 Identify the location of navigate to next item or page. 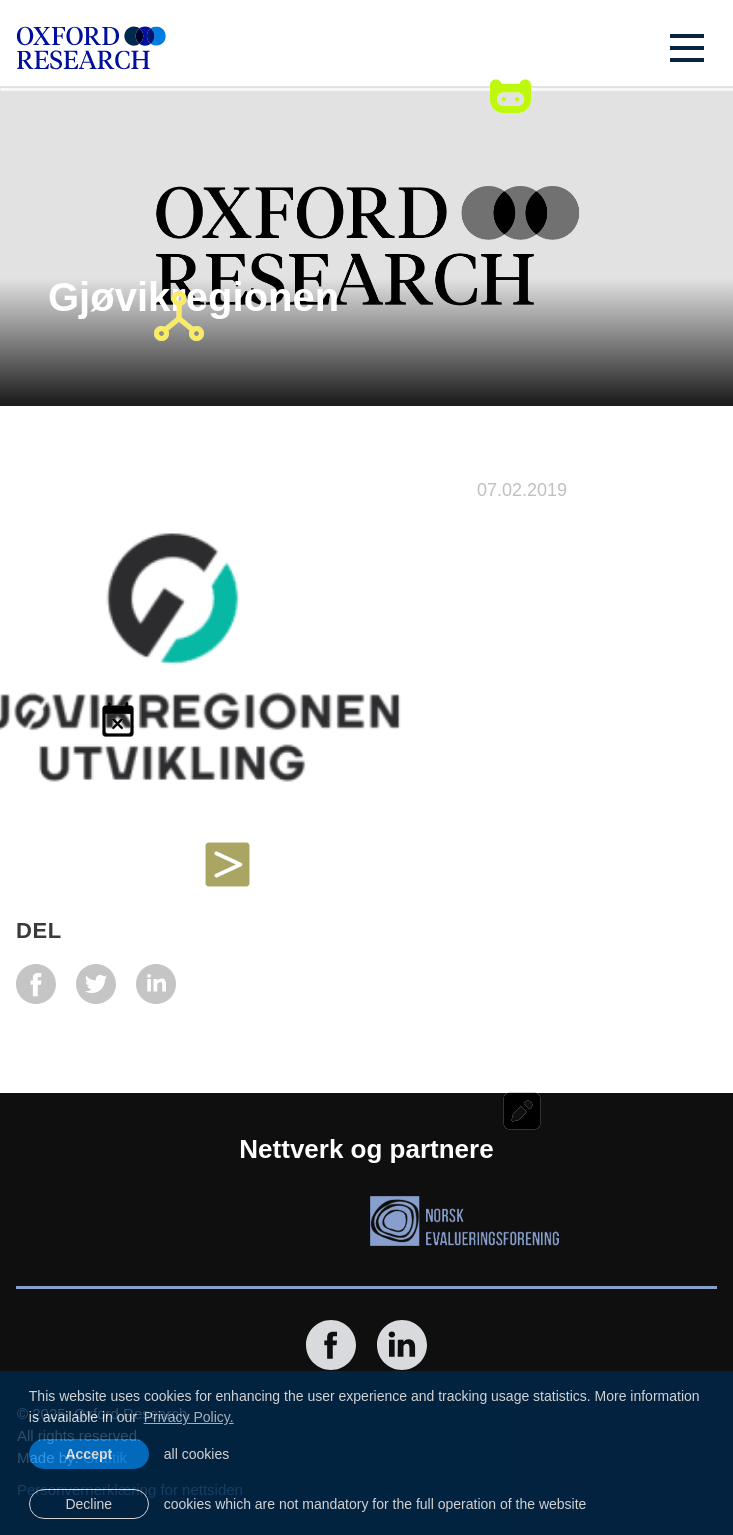
(227, 864).